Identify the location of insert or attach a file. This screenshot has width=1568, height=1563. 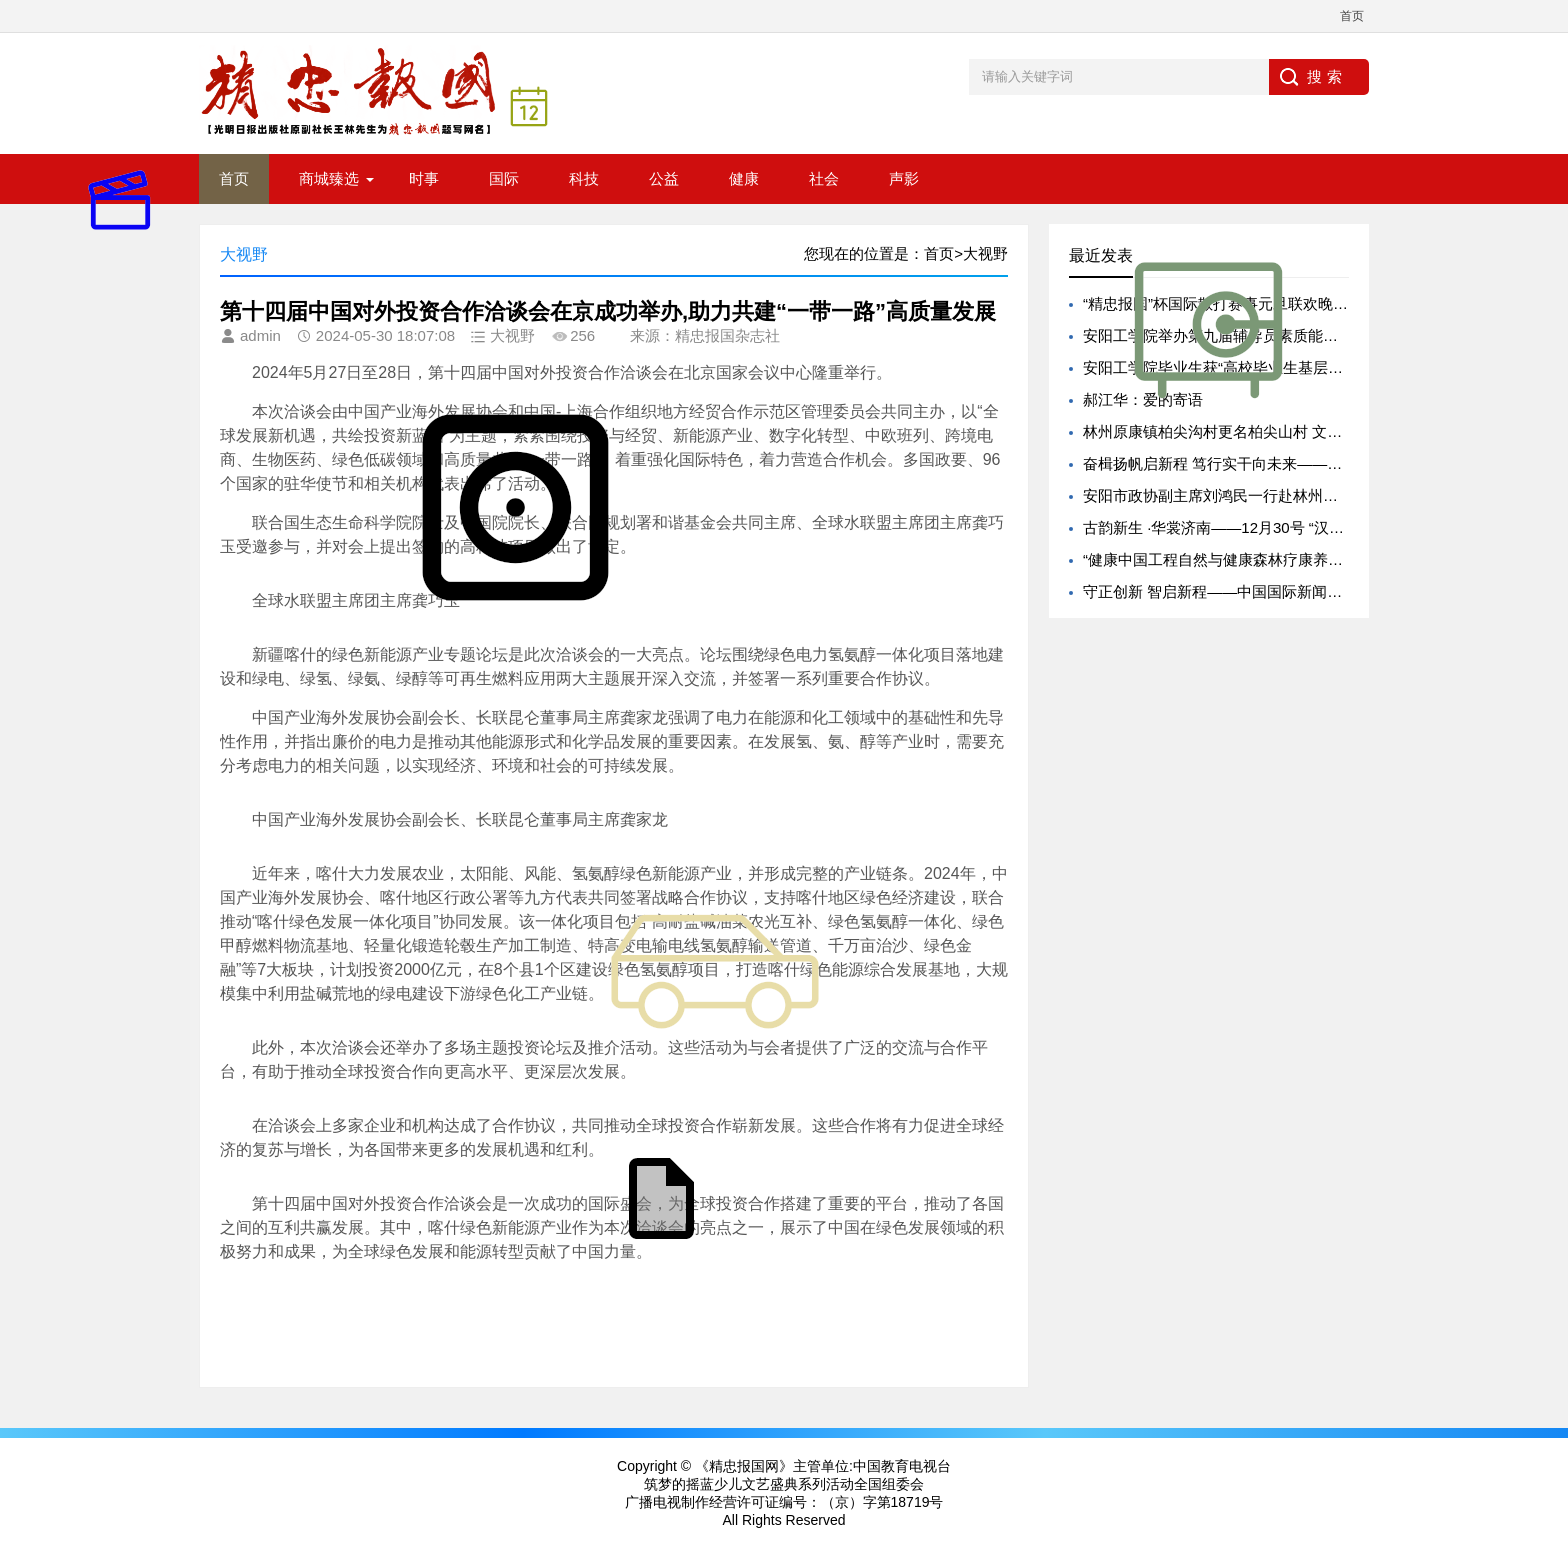
(661, 1198).